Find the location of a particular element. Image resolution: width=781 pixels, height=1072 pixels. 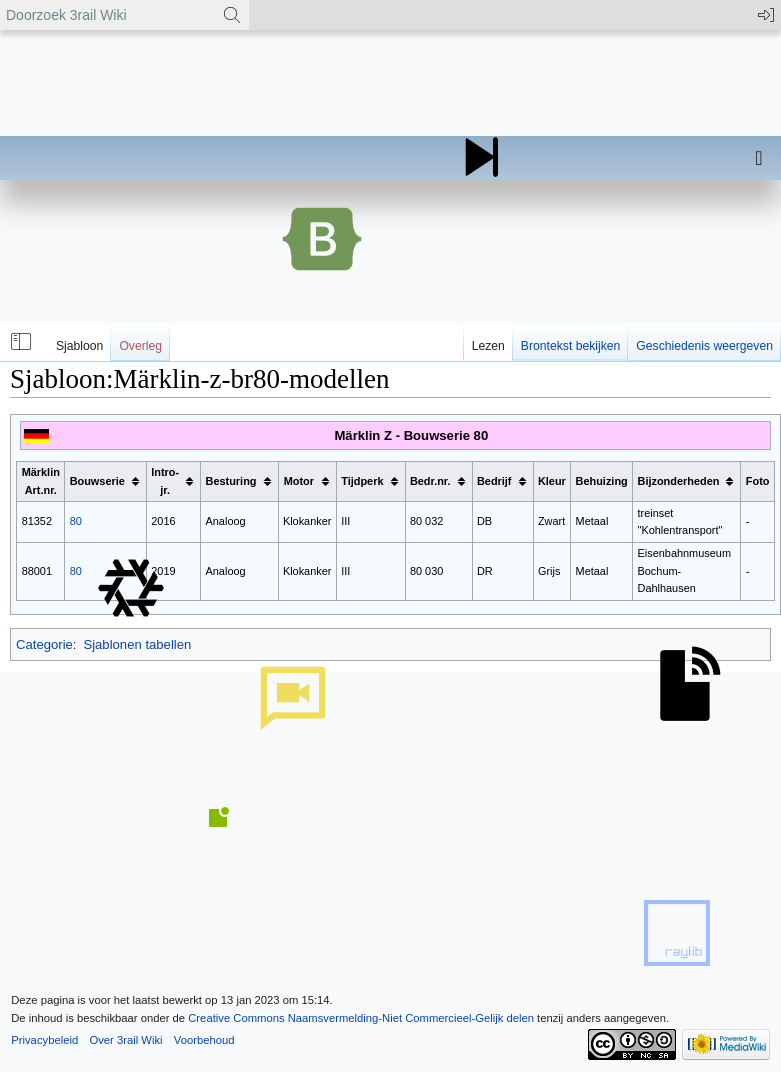

indicates new notifications or unread alerts is located at coordinates (218, 817).